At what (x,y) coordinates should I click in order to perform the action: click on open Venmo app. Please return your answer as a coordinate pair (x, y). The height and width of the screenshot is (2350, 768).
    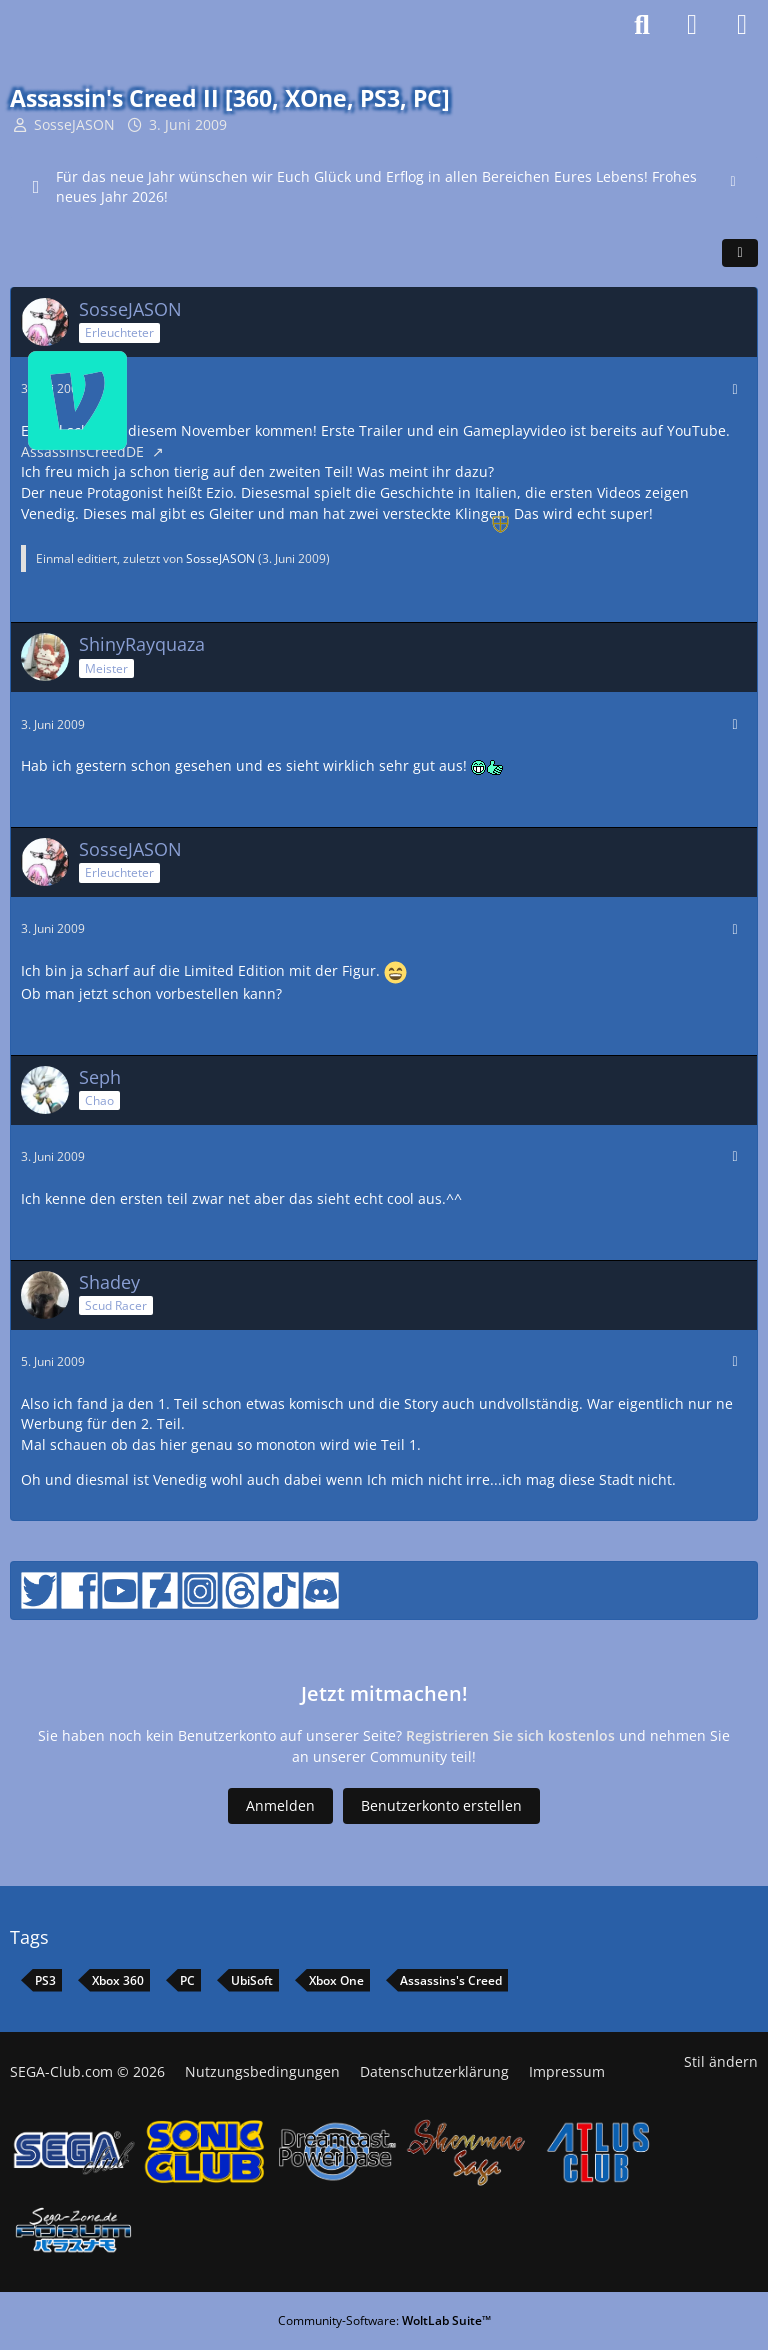
    Looking at the image, I should click on (77, 400).